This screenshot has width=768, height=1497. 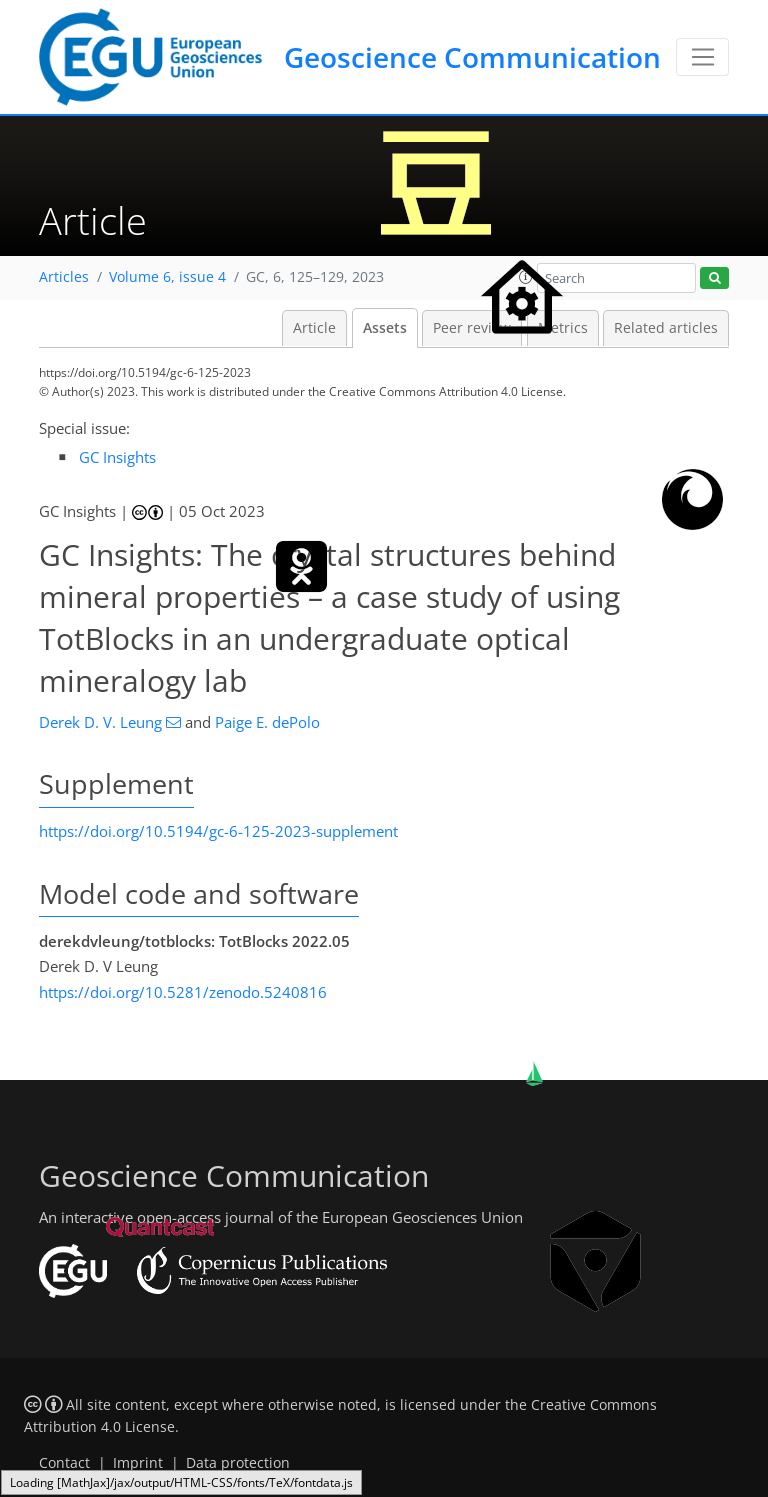 What do you see at coordinates (692, 499) in the screenshot?
I see `open Firefox browser` at bounding box center [692, 499].